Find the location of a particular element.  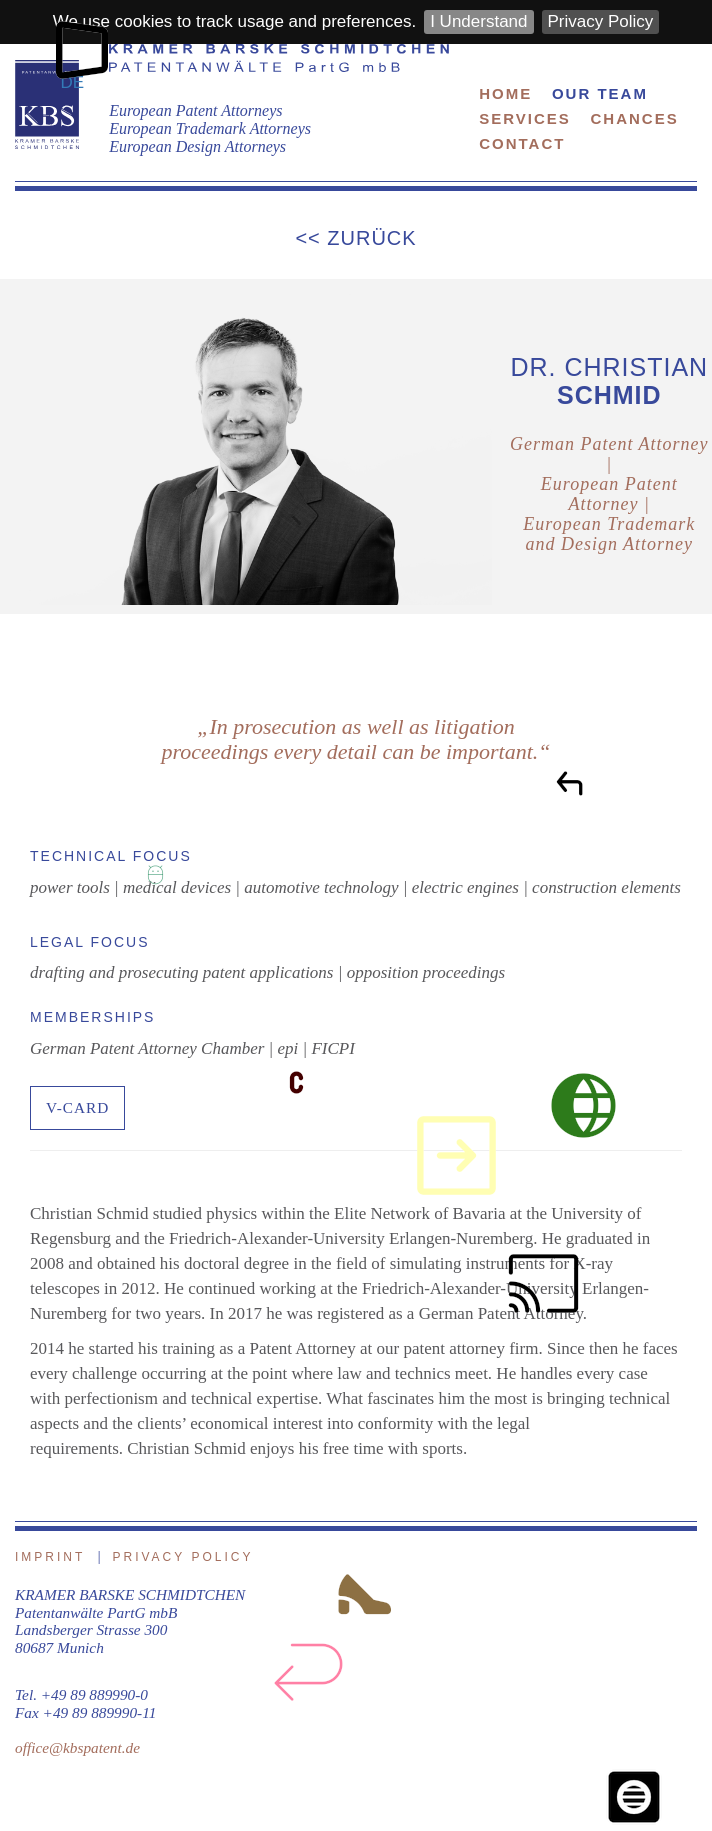

cast your screen to another device is located at coordinates (543, 1283).